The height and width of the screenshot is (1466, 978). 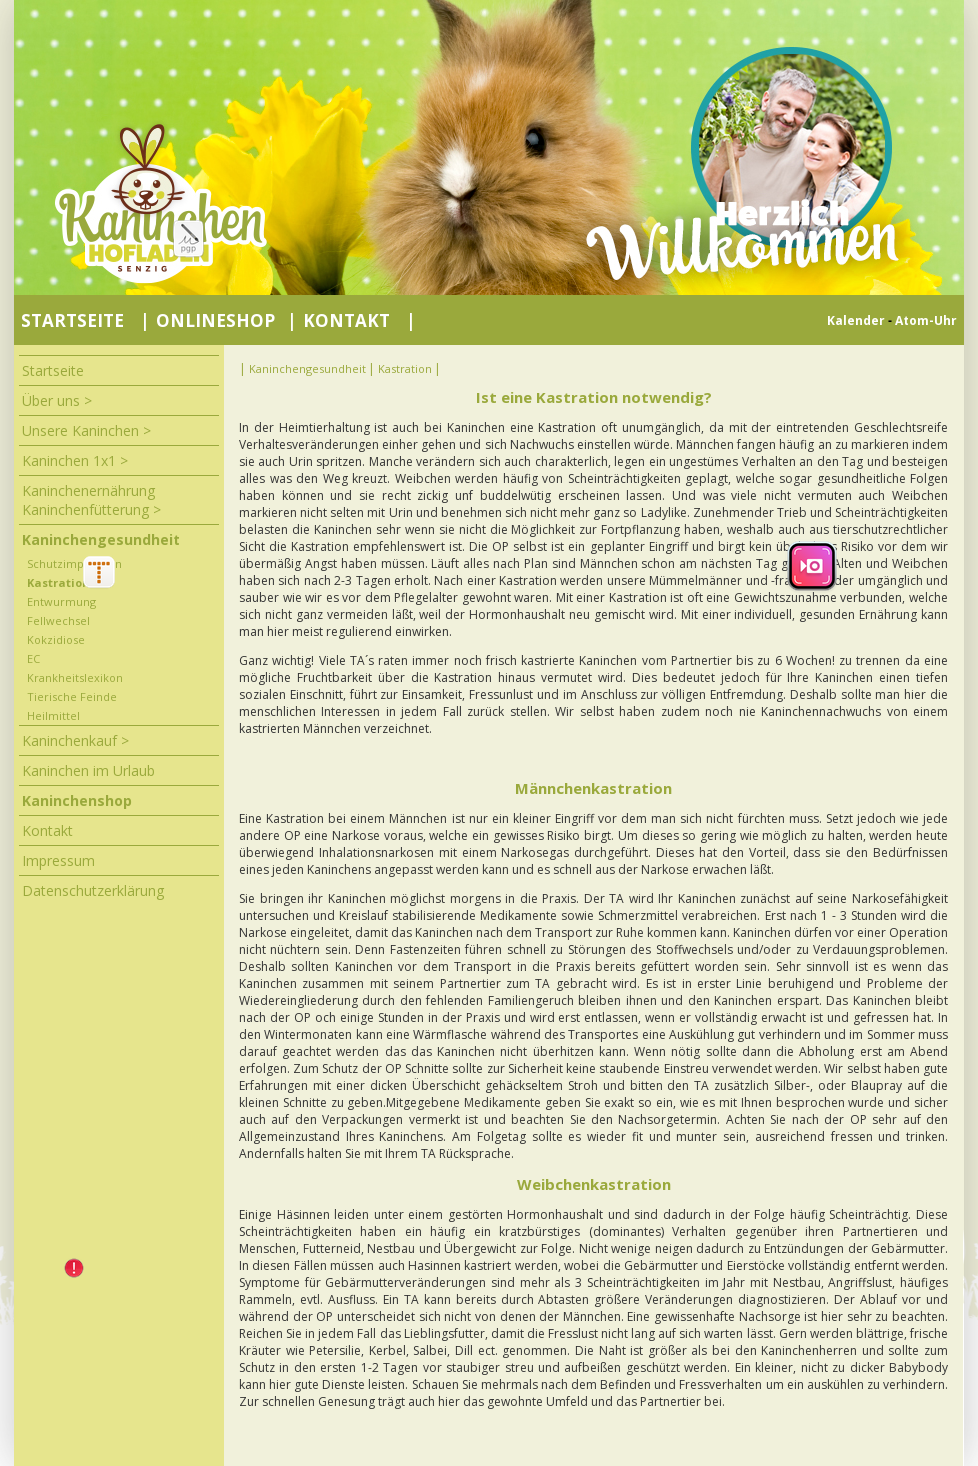 I want to click on a PGP signature file for verifying authenticity, so click(x=188, y=238).